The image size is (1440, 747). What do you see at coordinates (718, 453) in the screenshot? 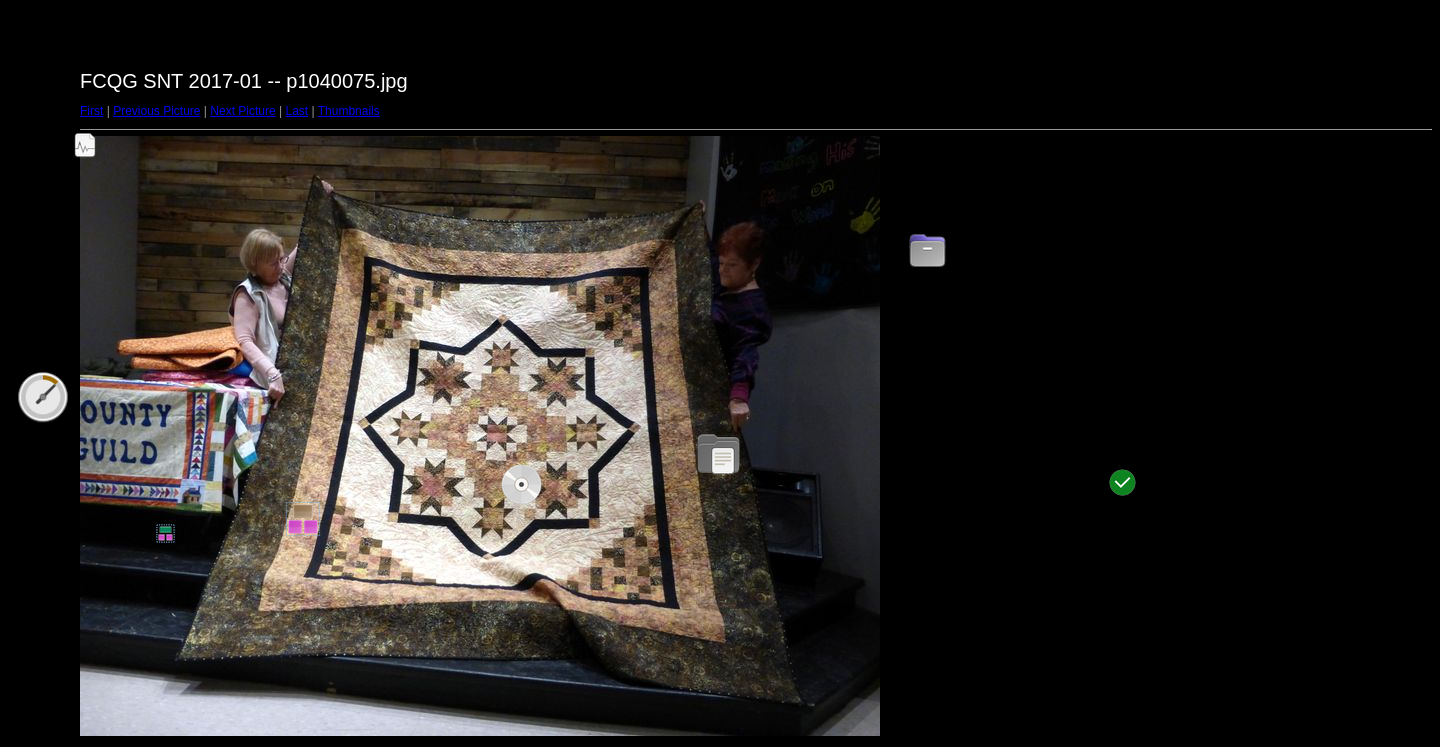
I see `open a file or document` at bounding box center [718, 453].